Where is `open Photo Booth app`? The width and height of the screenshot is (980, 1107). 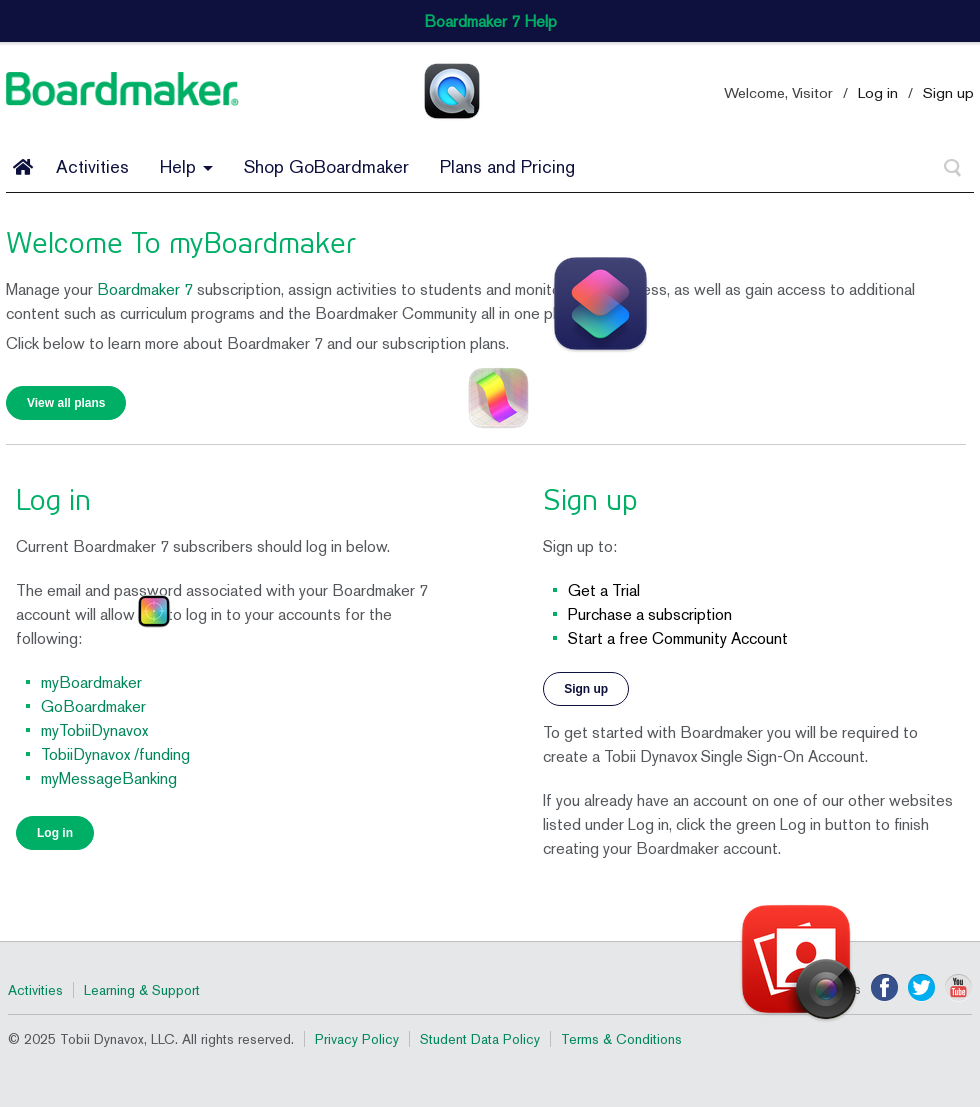
open Photo Booth app is located at coordinates (796, 959).